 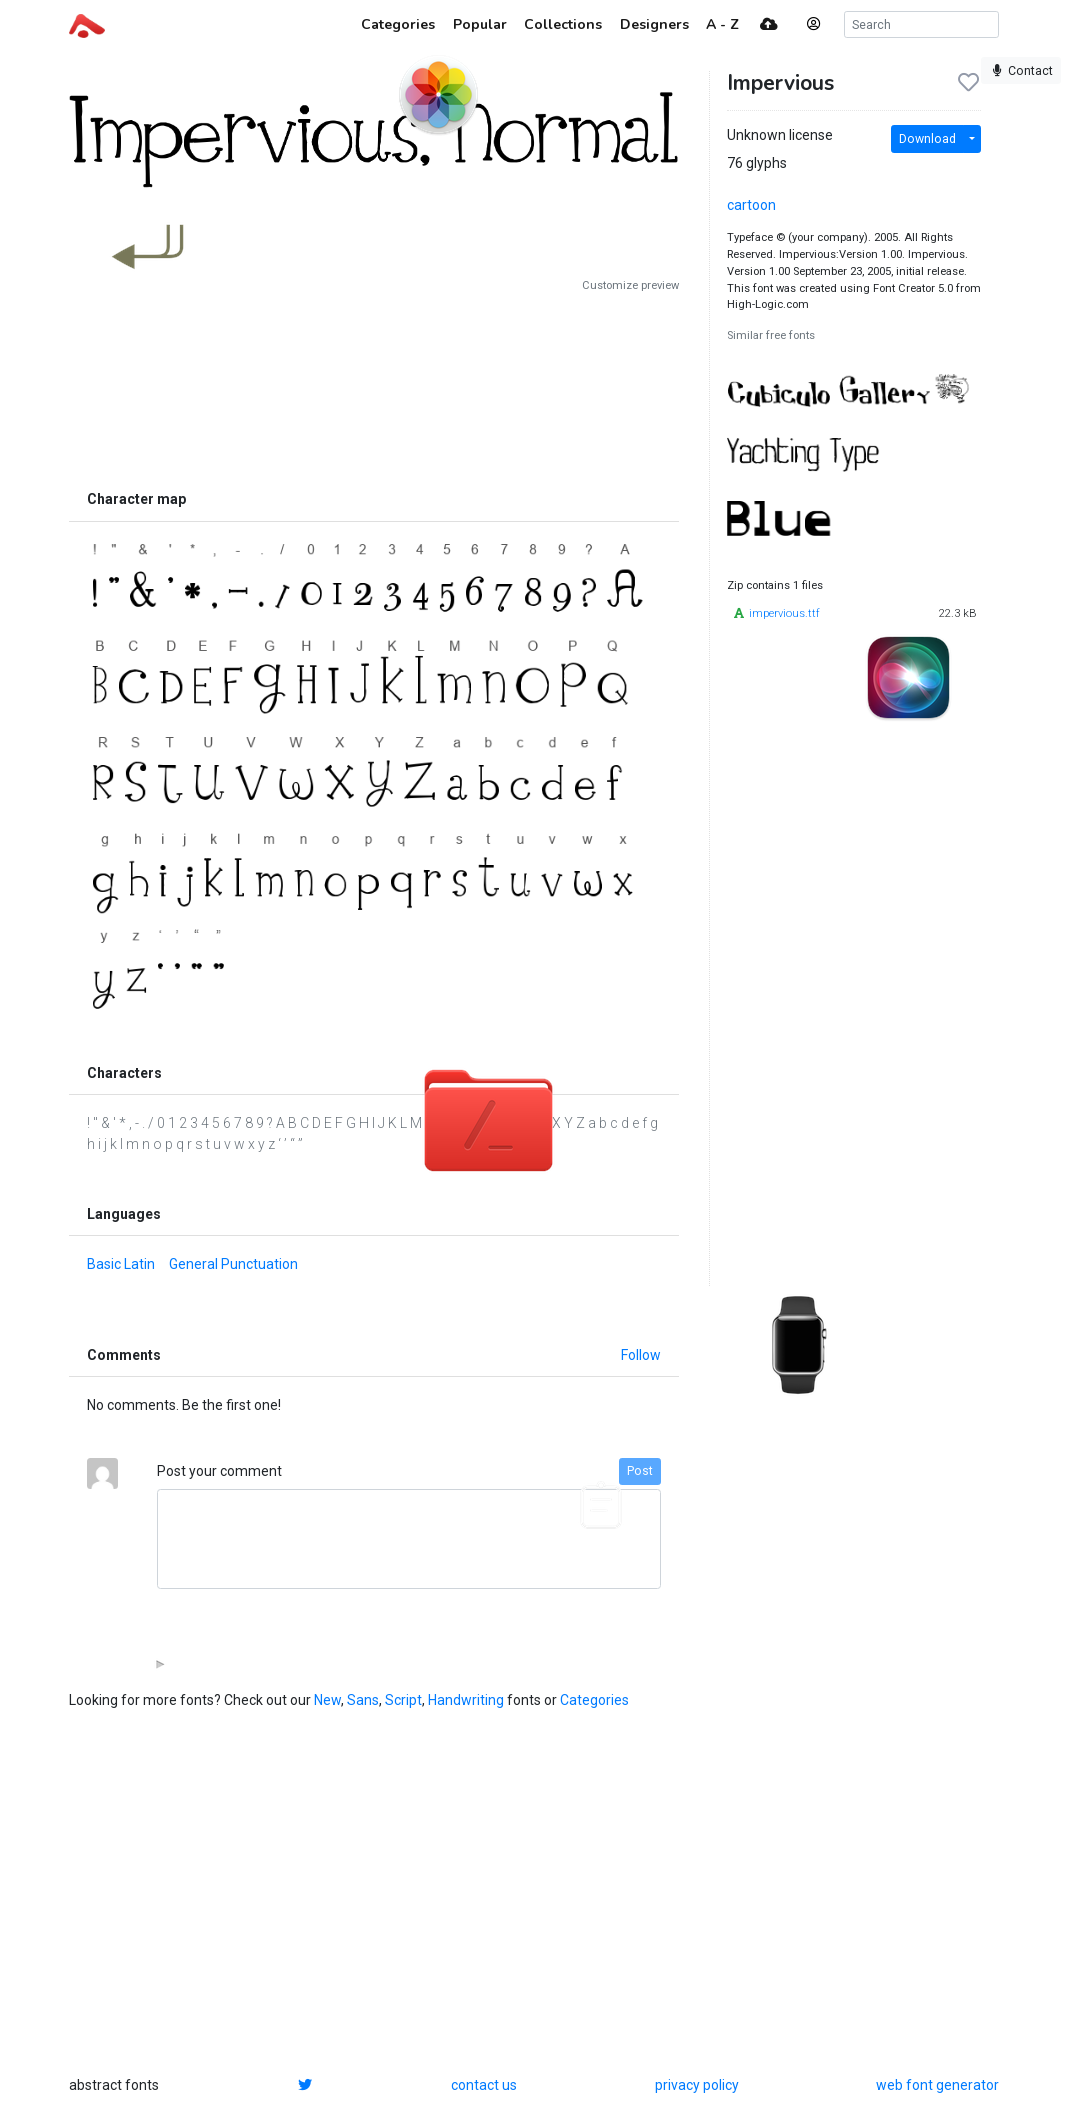 What do you see at coordinates (161, 1665) in the screenshot?
I see `navigate to the next item or section` at bounding box center [161, 1665].